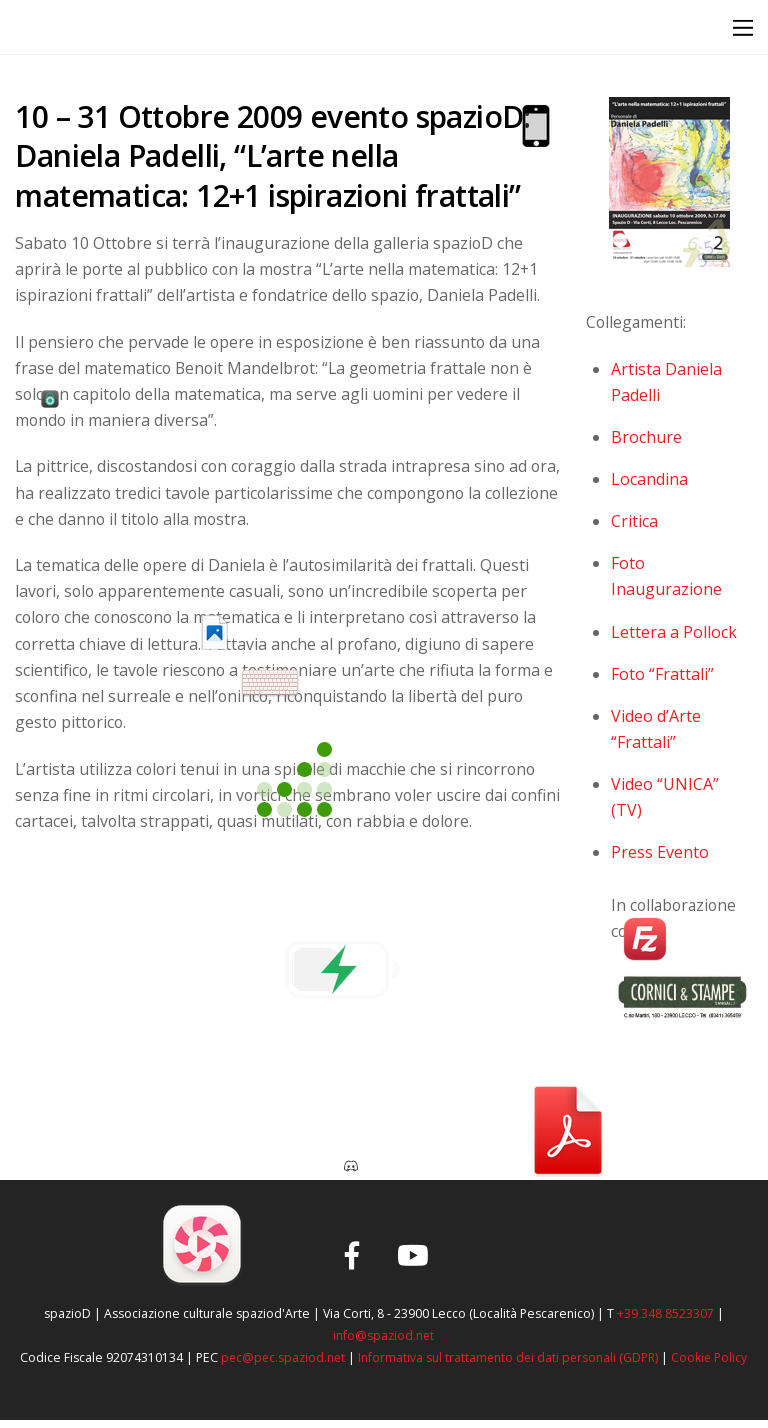  Describe the element at coordinates (536, 126) in the screenshot. I see `iPod Touch device in sidebar navigation` at that location.